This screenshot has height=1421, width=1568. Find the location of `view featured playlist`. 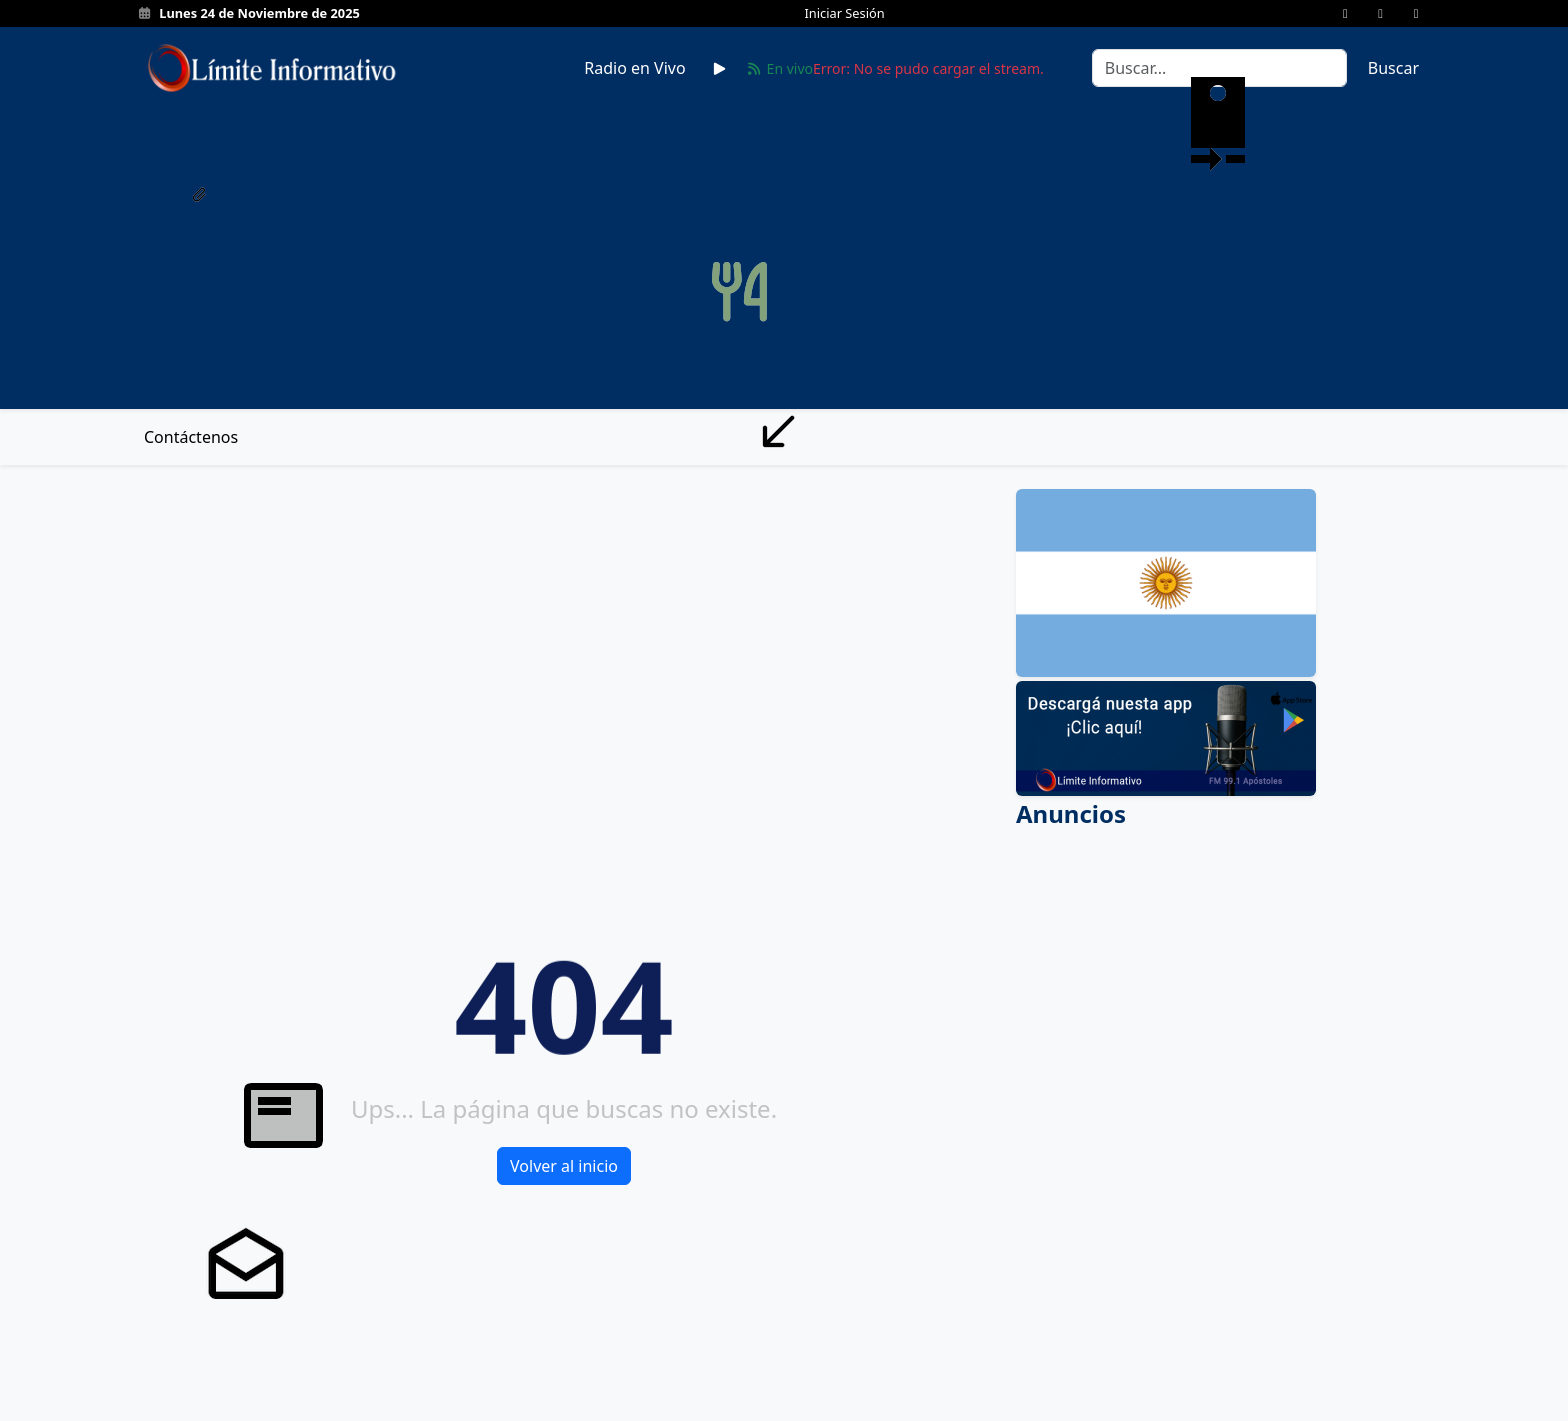

view featured playlist is located at coordinates (283, 1115).